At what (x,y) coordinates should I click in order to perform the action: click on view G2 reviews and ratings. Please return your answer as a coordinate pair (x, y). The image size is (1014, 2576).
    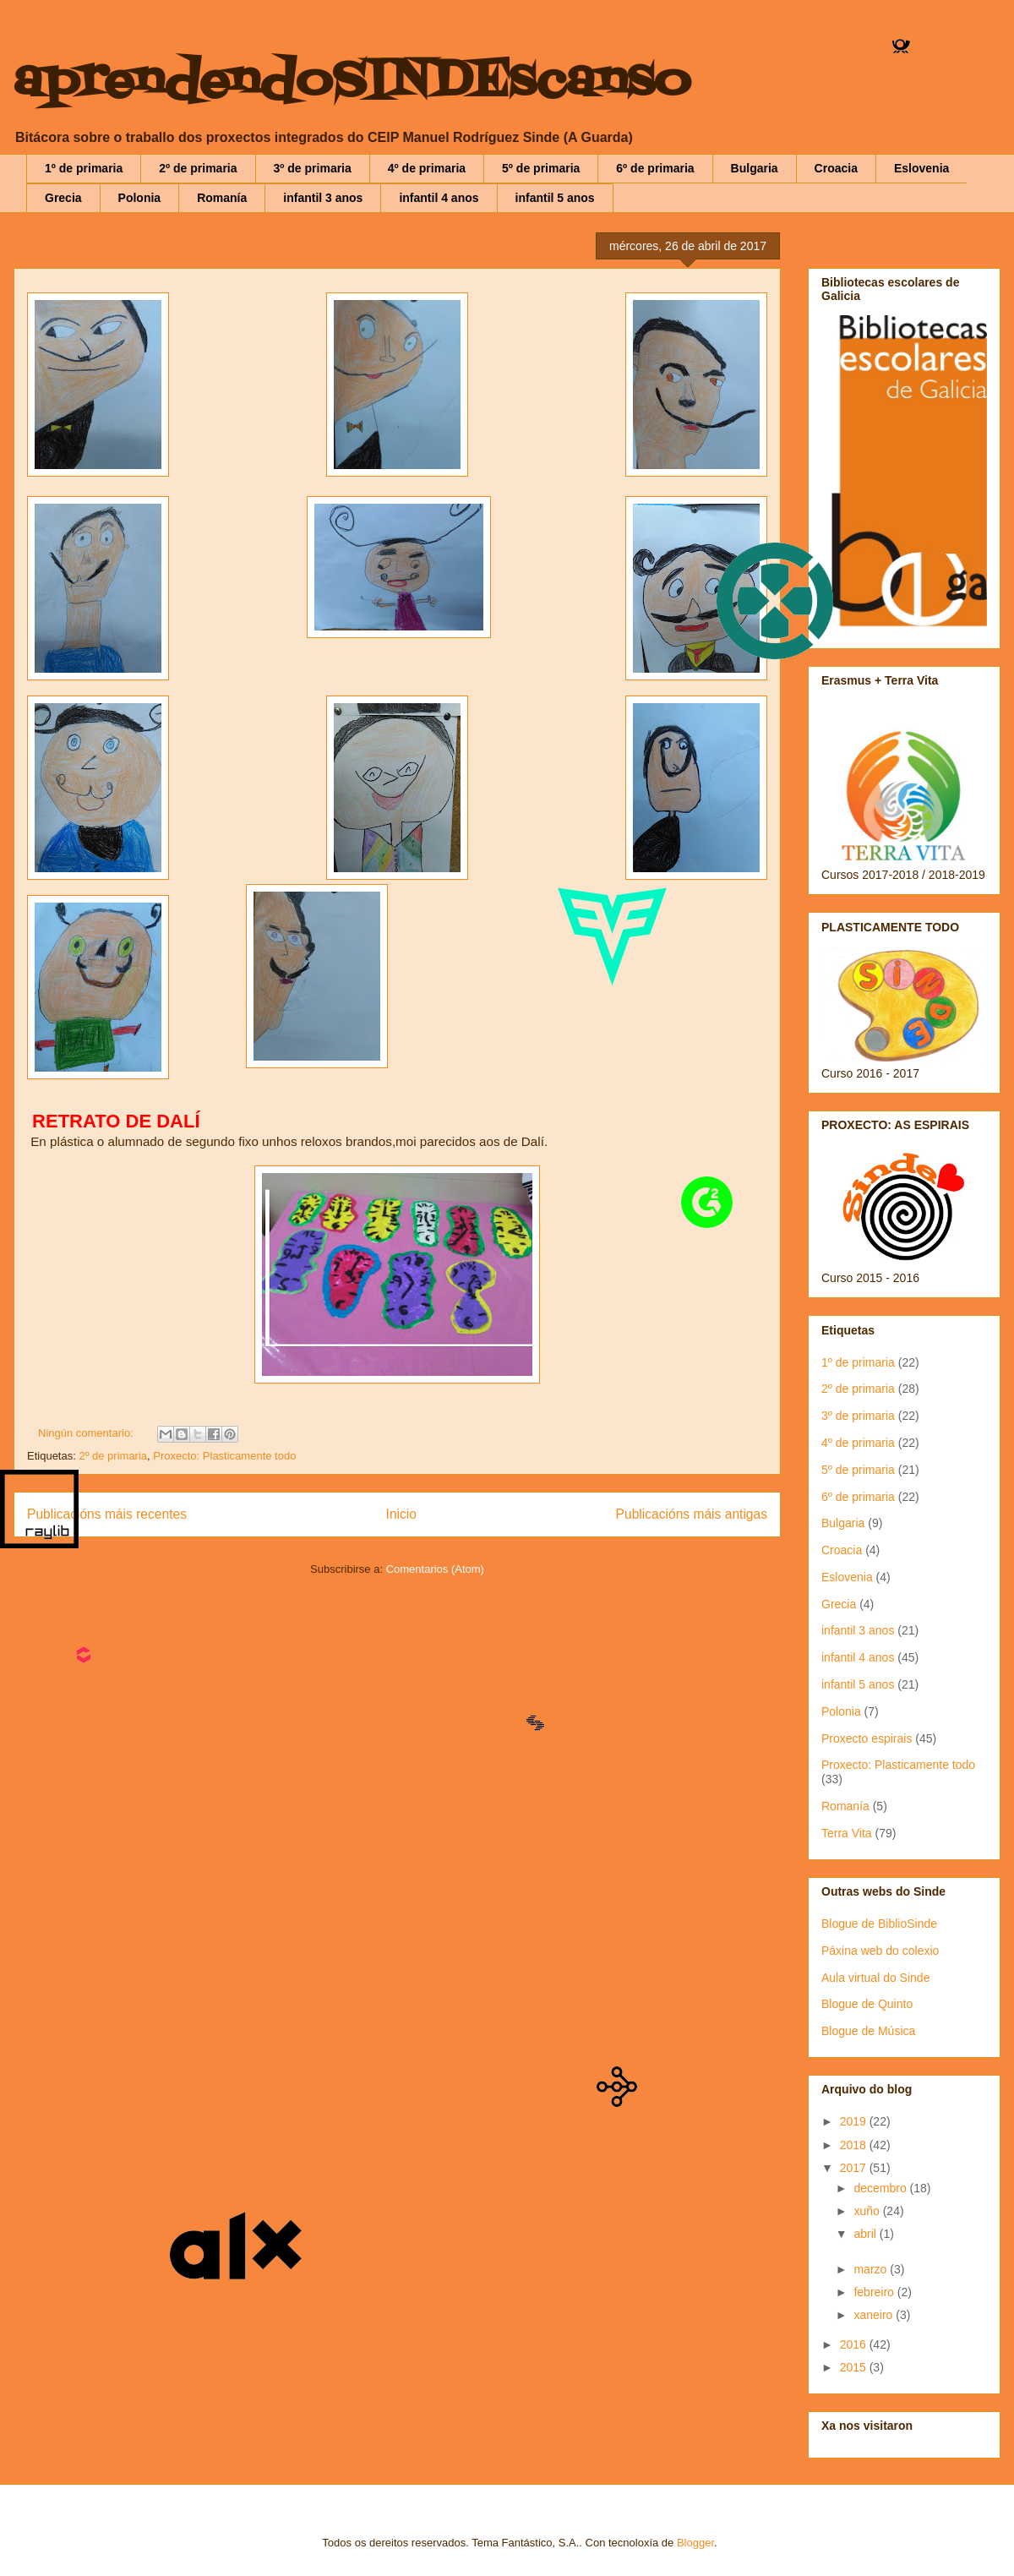
    Looking at the image, I should click on (706, 1202).